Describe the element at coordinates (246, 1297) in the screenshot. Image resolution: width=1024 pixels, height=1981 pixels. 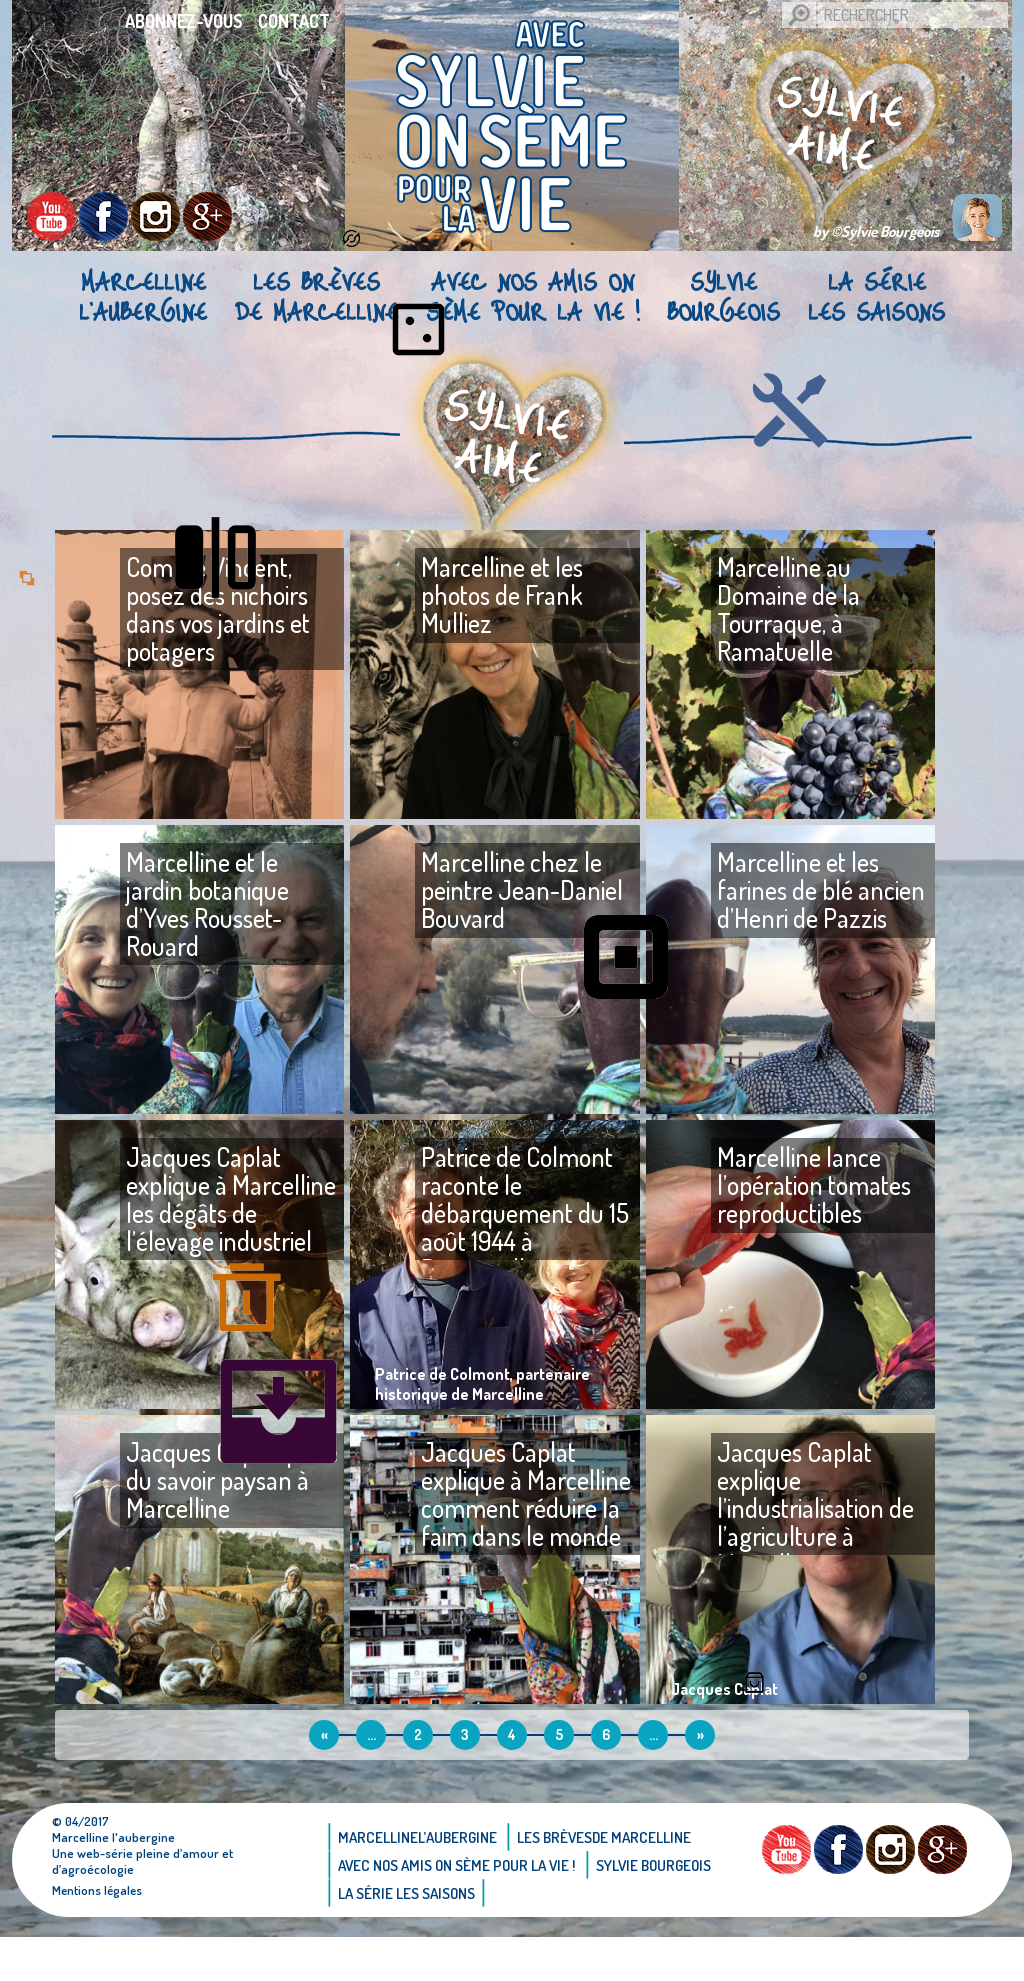
I see `delete selected item` at that location.